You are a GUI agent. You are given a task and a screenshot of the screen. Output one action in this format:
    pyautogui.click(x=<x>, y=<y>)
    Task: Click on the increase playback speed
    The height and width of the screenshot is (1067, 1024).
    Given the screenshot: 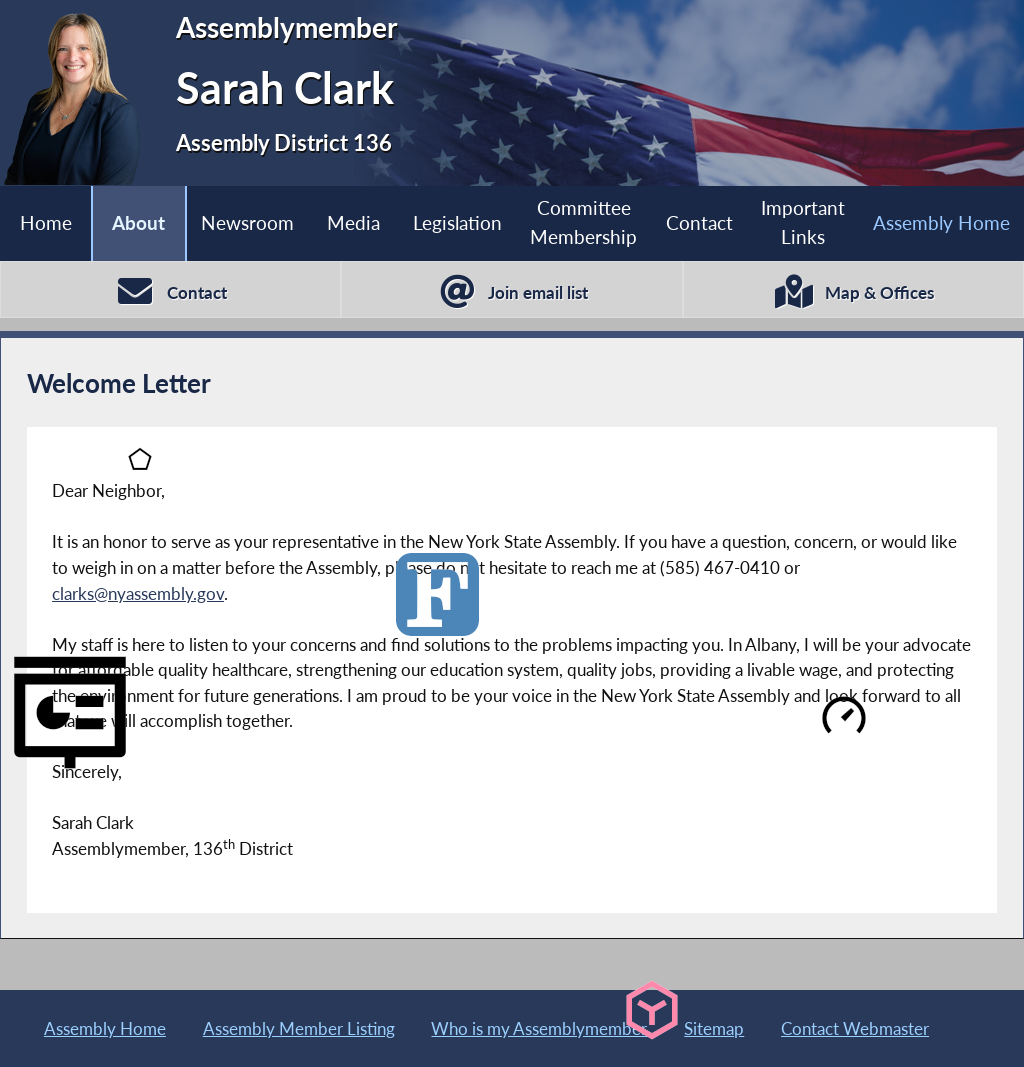 What is the action you would take?
    pyautogui.click(x=844, y=716)
    